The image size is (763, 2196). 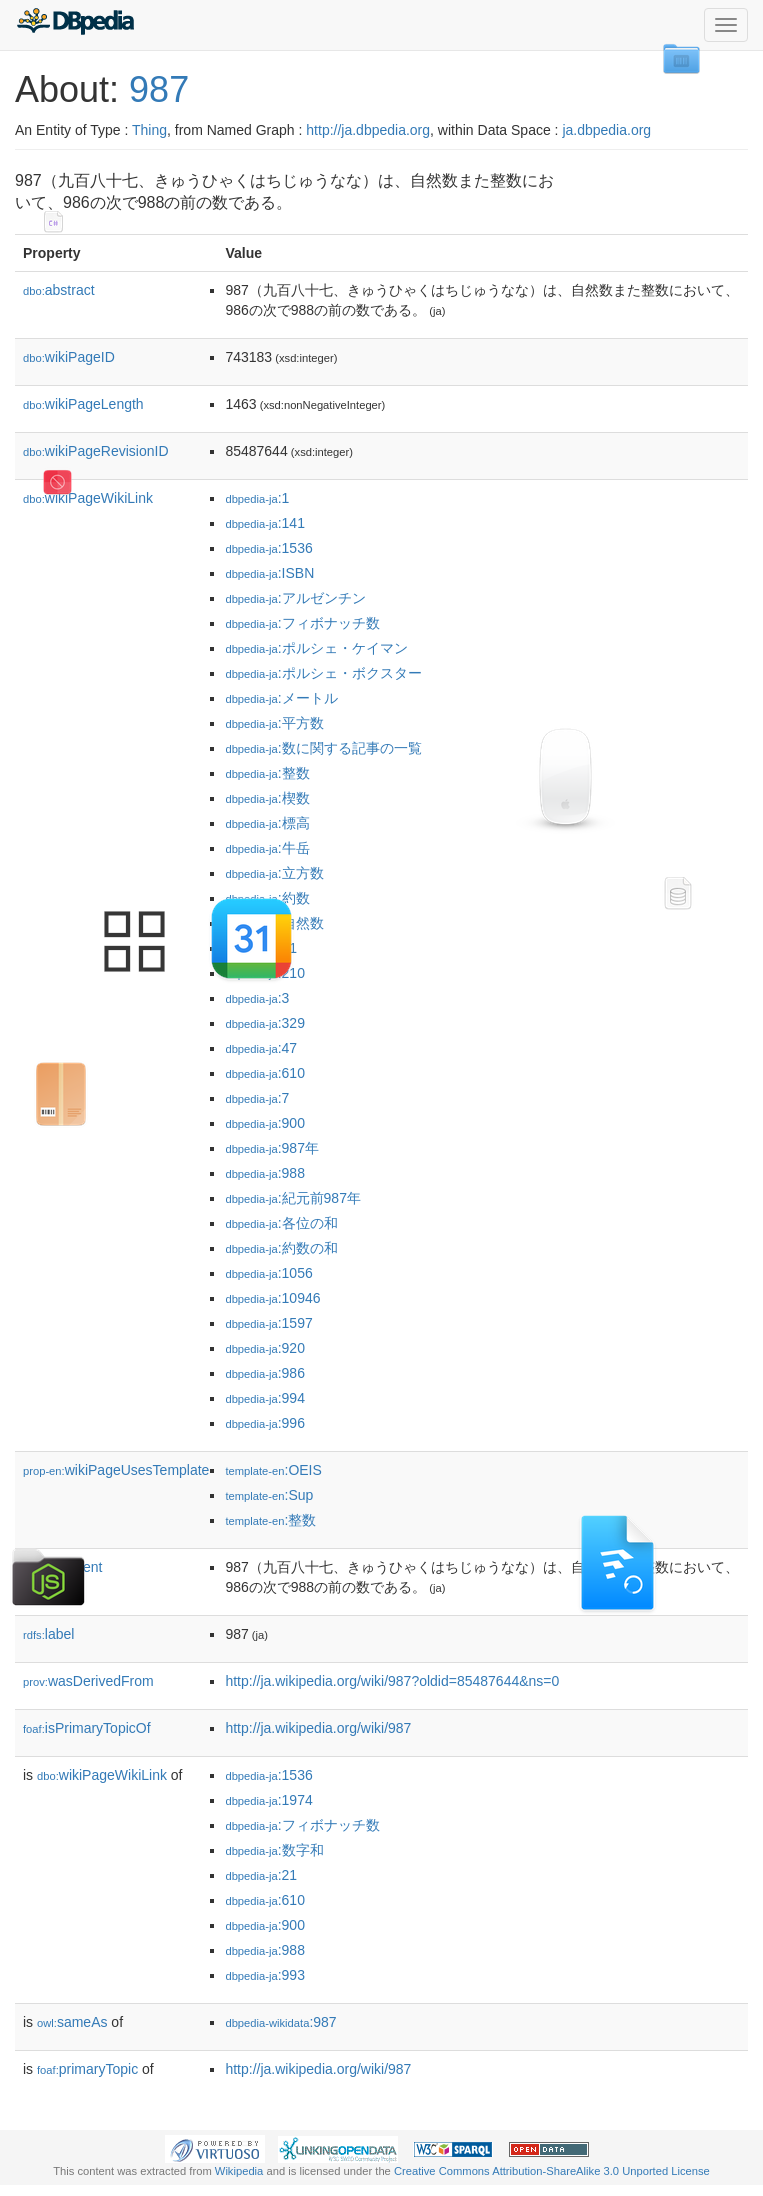 I want to click on indicates a missing or broken image, so click(x=57, y=481).